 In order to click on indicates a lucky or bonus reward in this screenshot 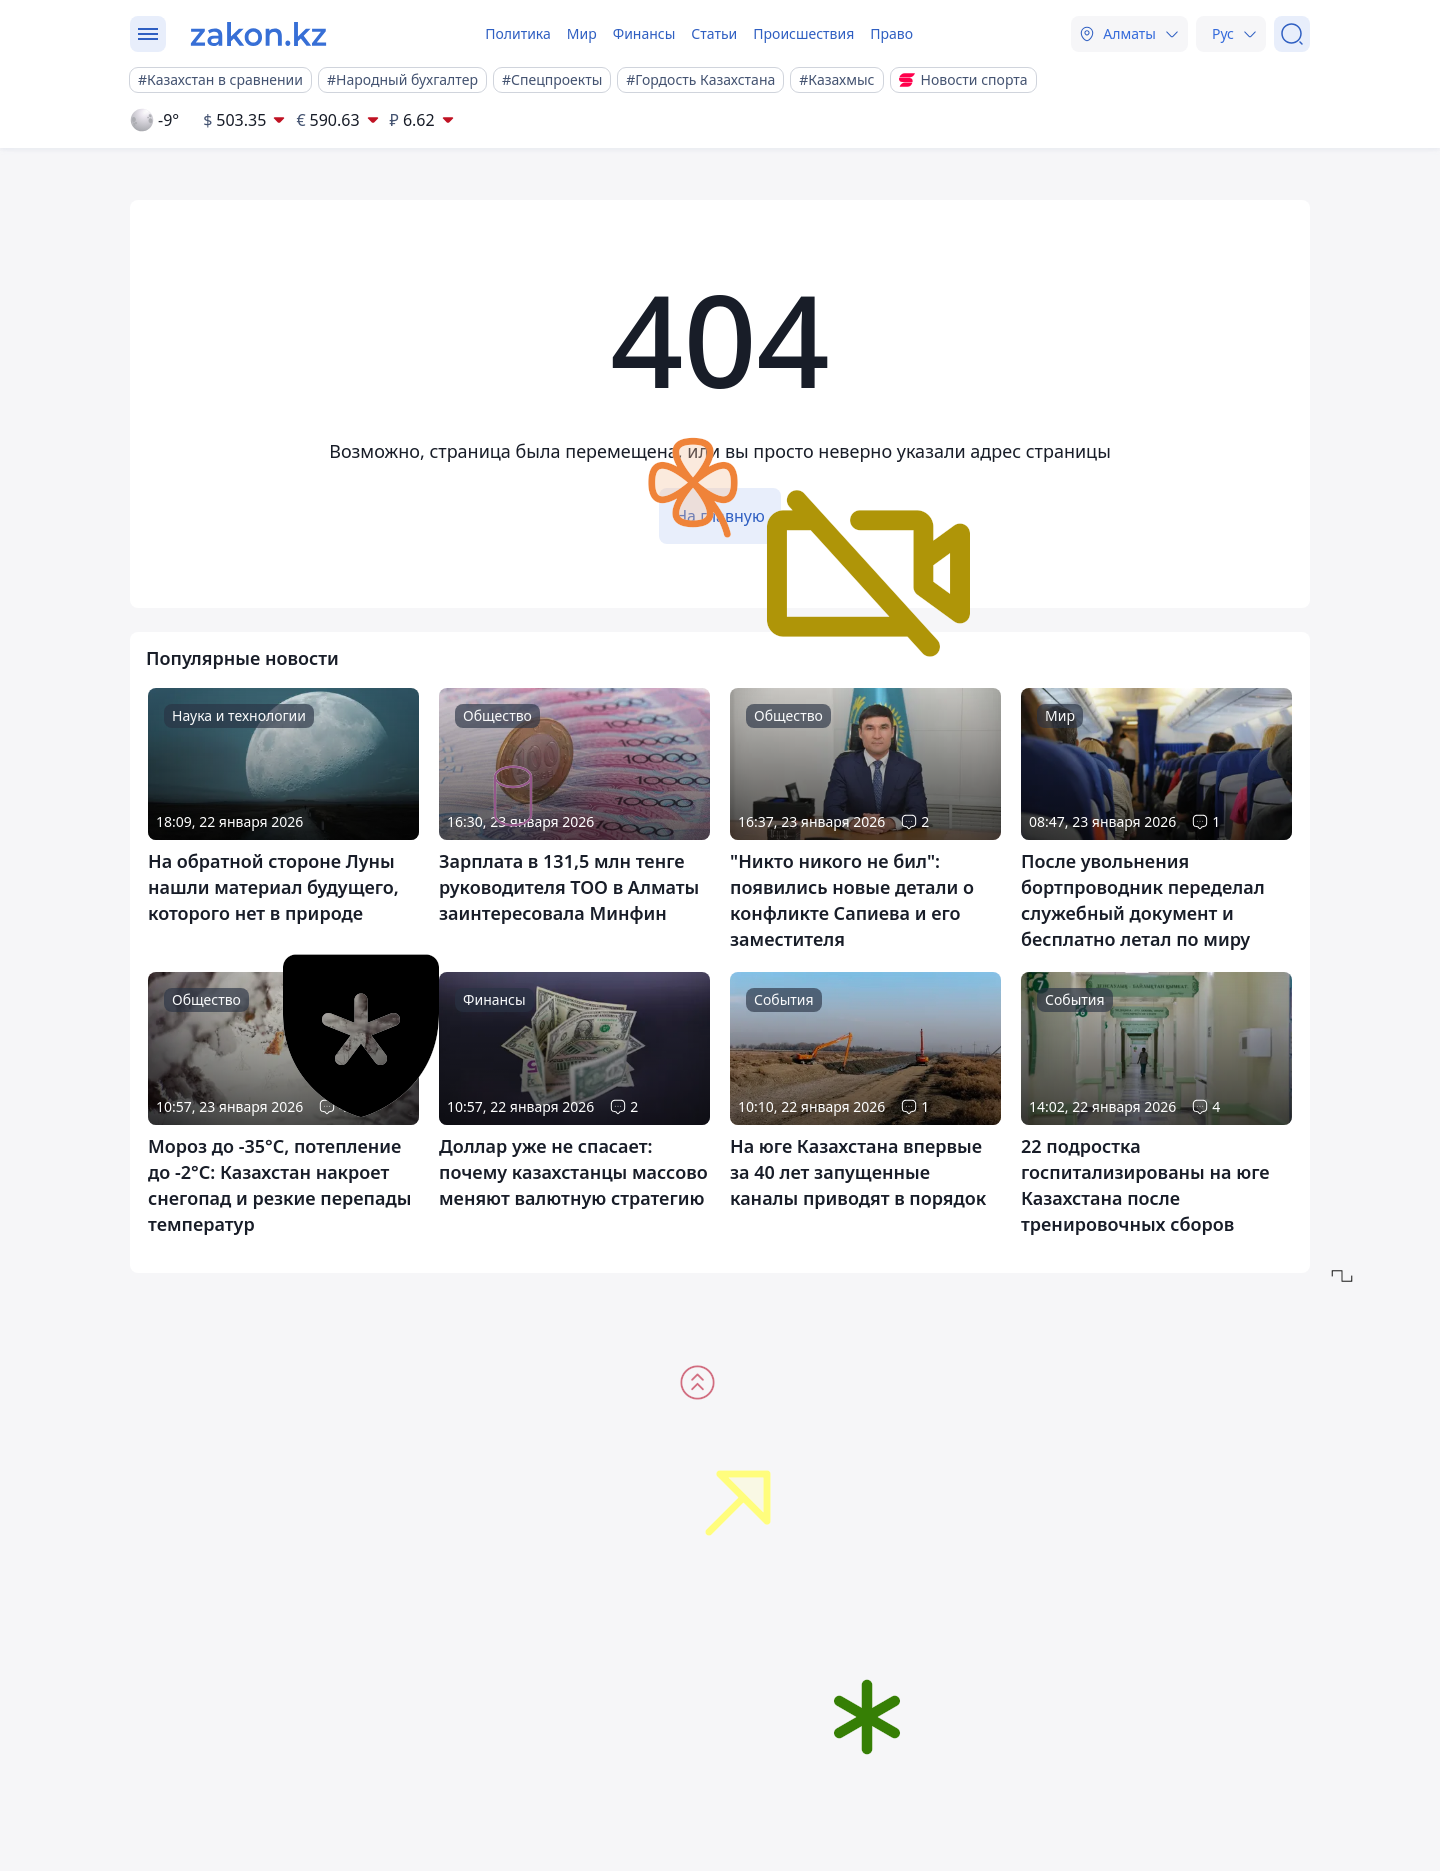, I will do `click(693, 486)`.